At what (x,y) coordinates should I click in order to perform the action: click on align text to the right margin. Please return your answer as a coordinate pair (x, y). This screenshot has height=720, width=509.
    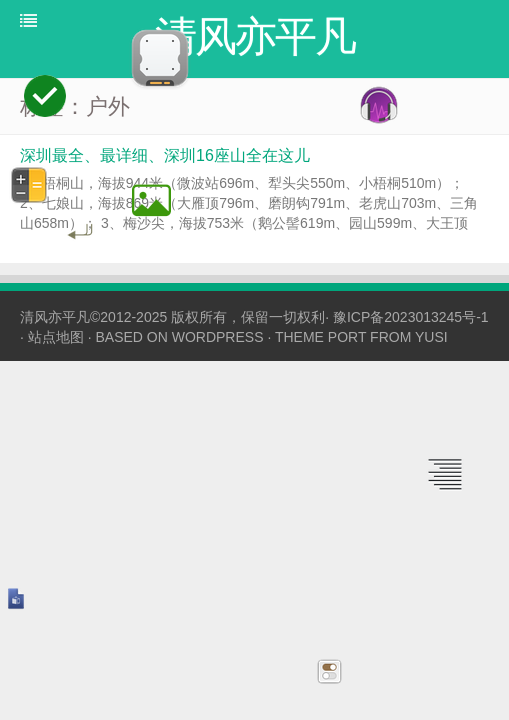
    Looking at the image, I should click on (445, 475).